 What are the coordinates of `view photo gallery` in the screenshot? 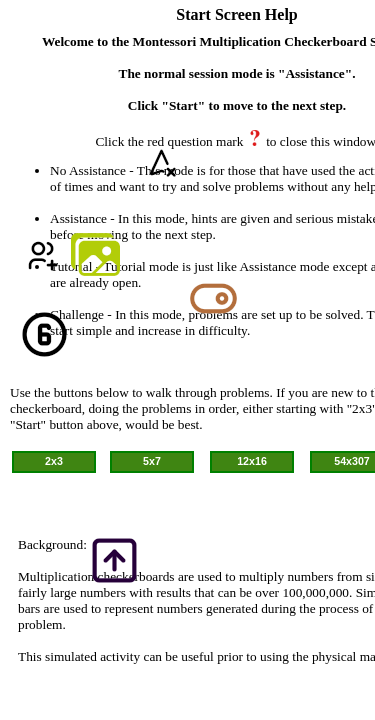 It's located at (95, 254).